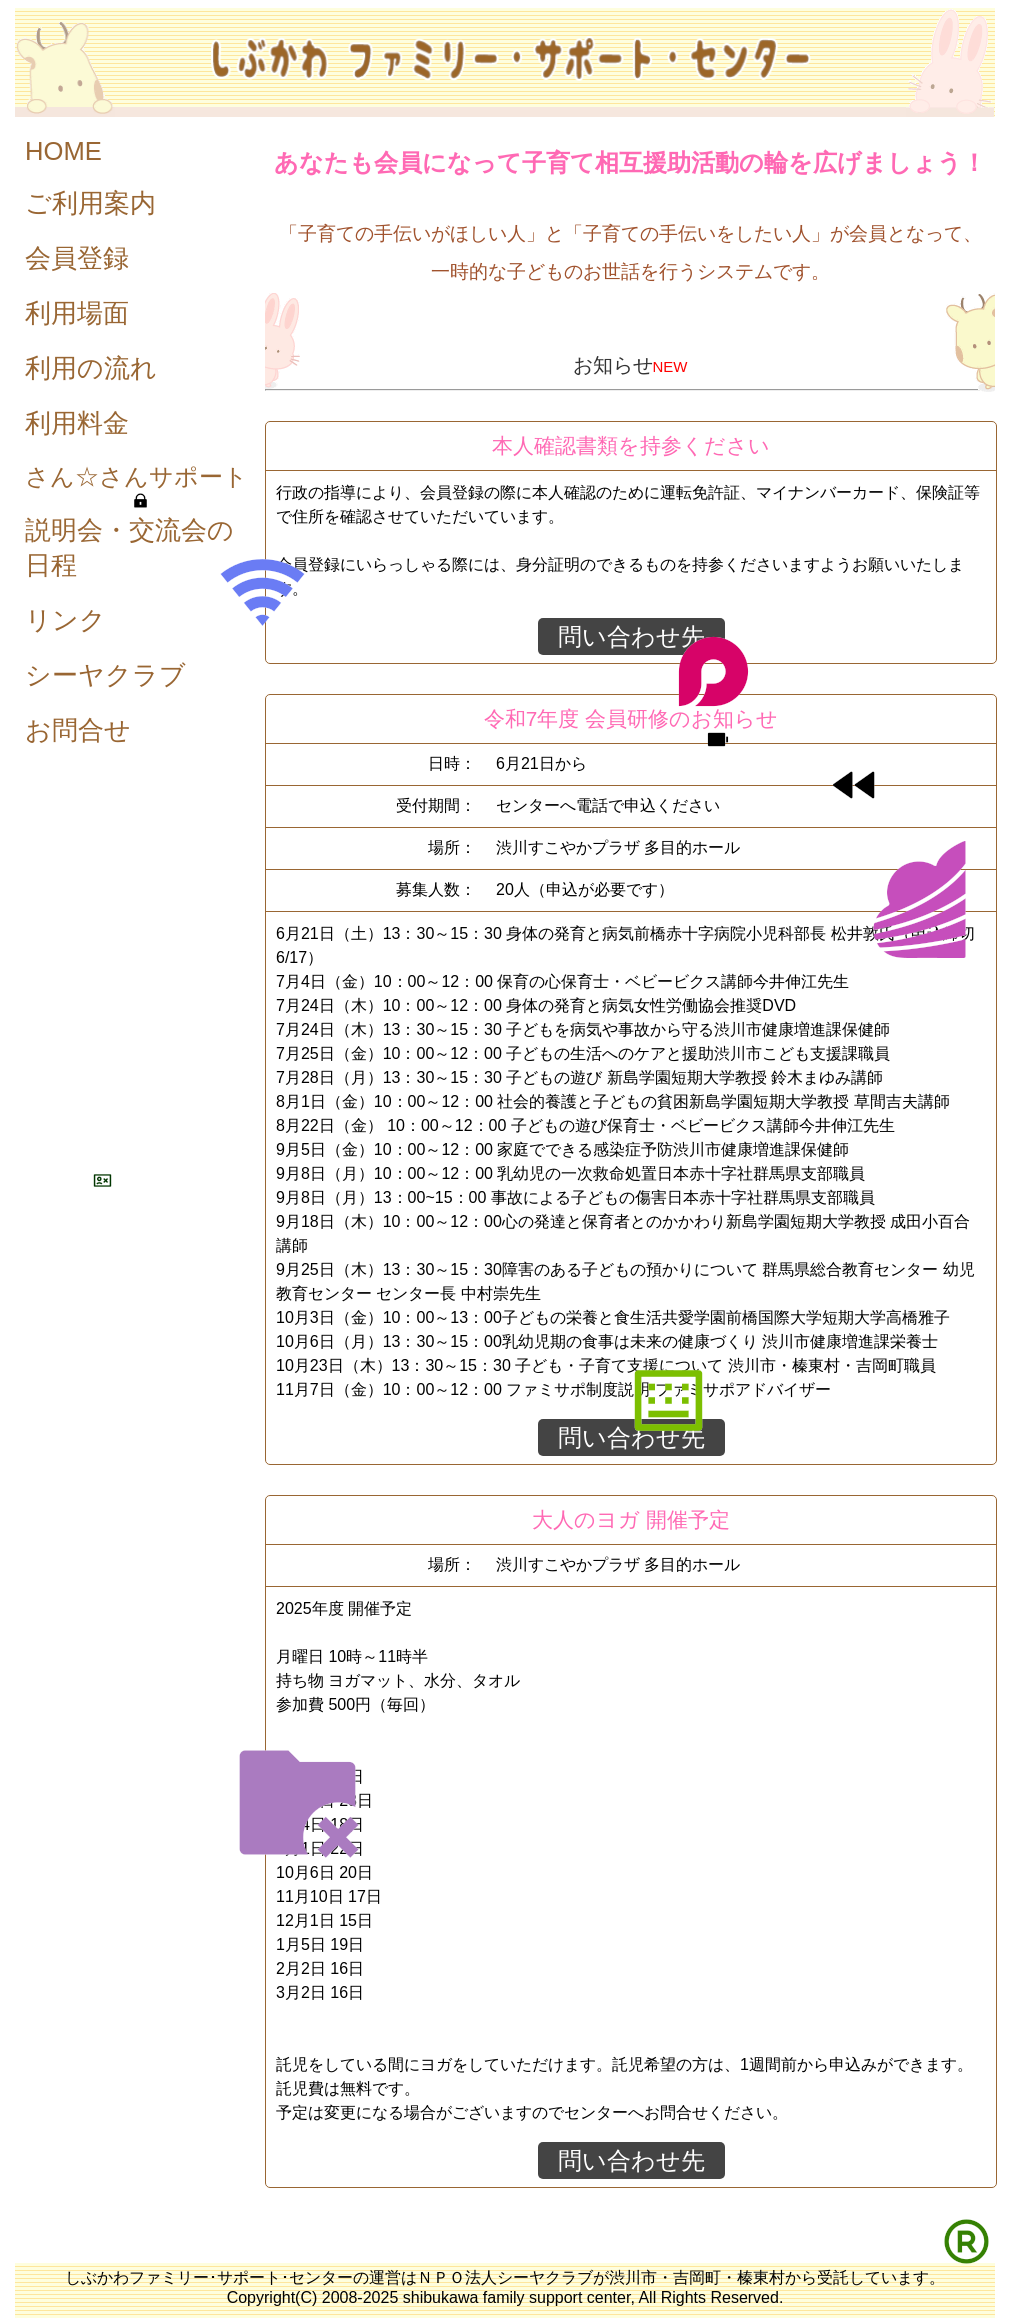 The height and width of the screenshot is (2318, 1010). Describe the element at coordinates (717, 739) in the screenshot. I see `indicates current battery level` at that location.